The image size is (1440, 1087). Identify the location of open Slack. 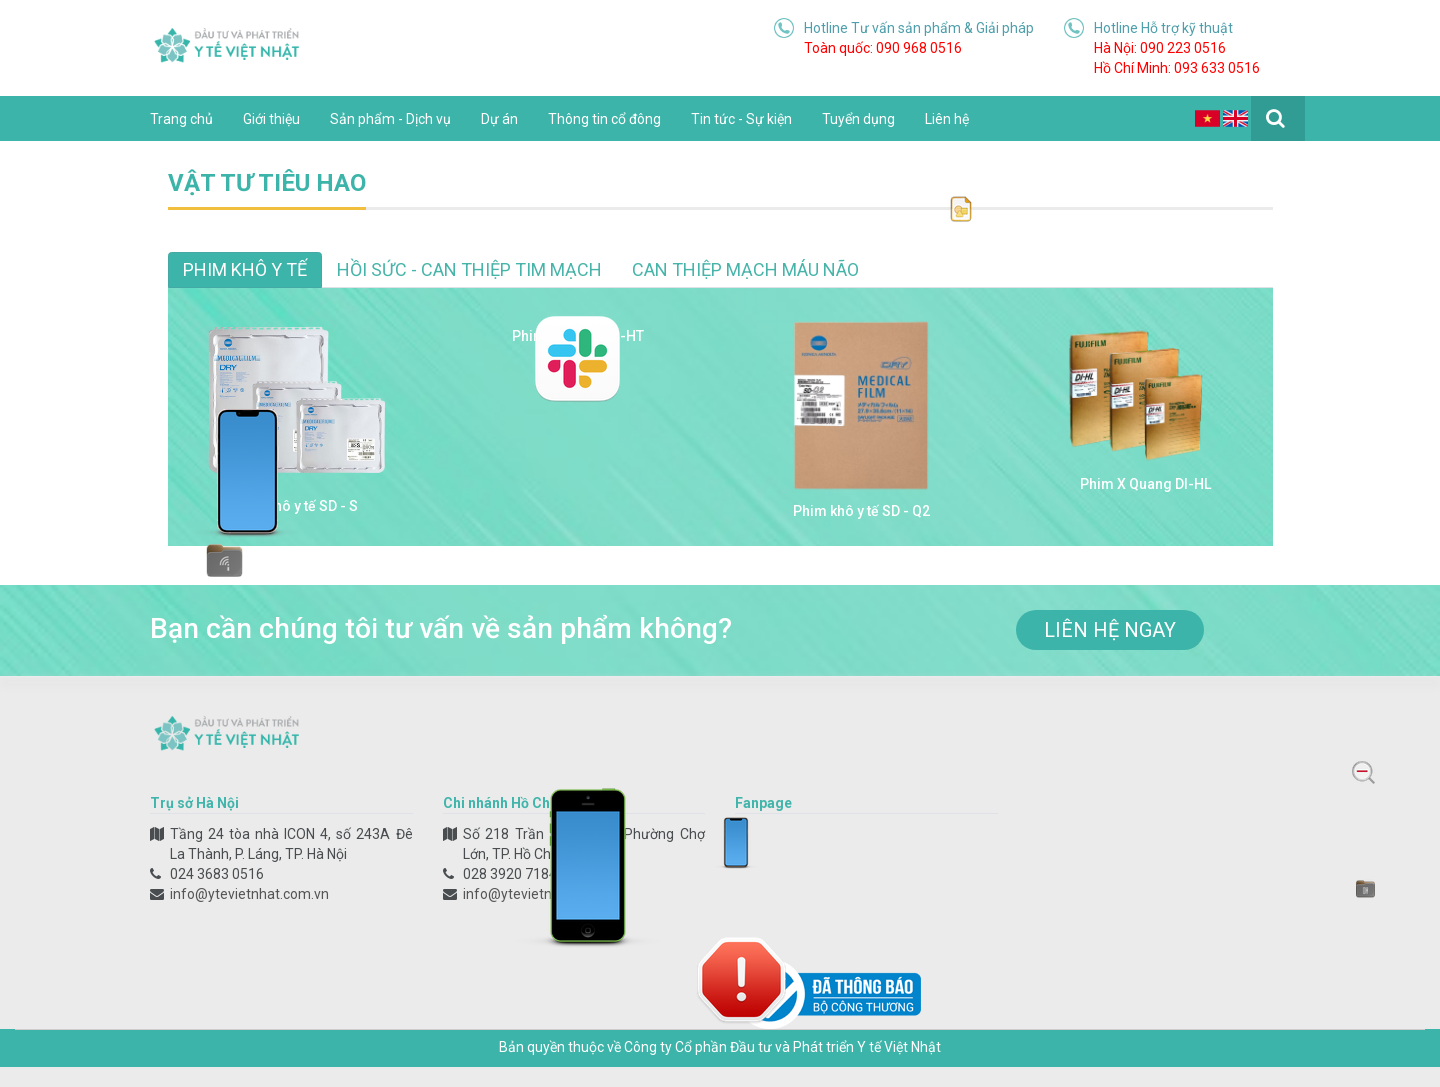
(577, 358).